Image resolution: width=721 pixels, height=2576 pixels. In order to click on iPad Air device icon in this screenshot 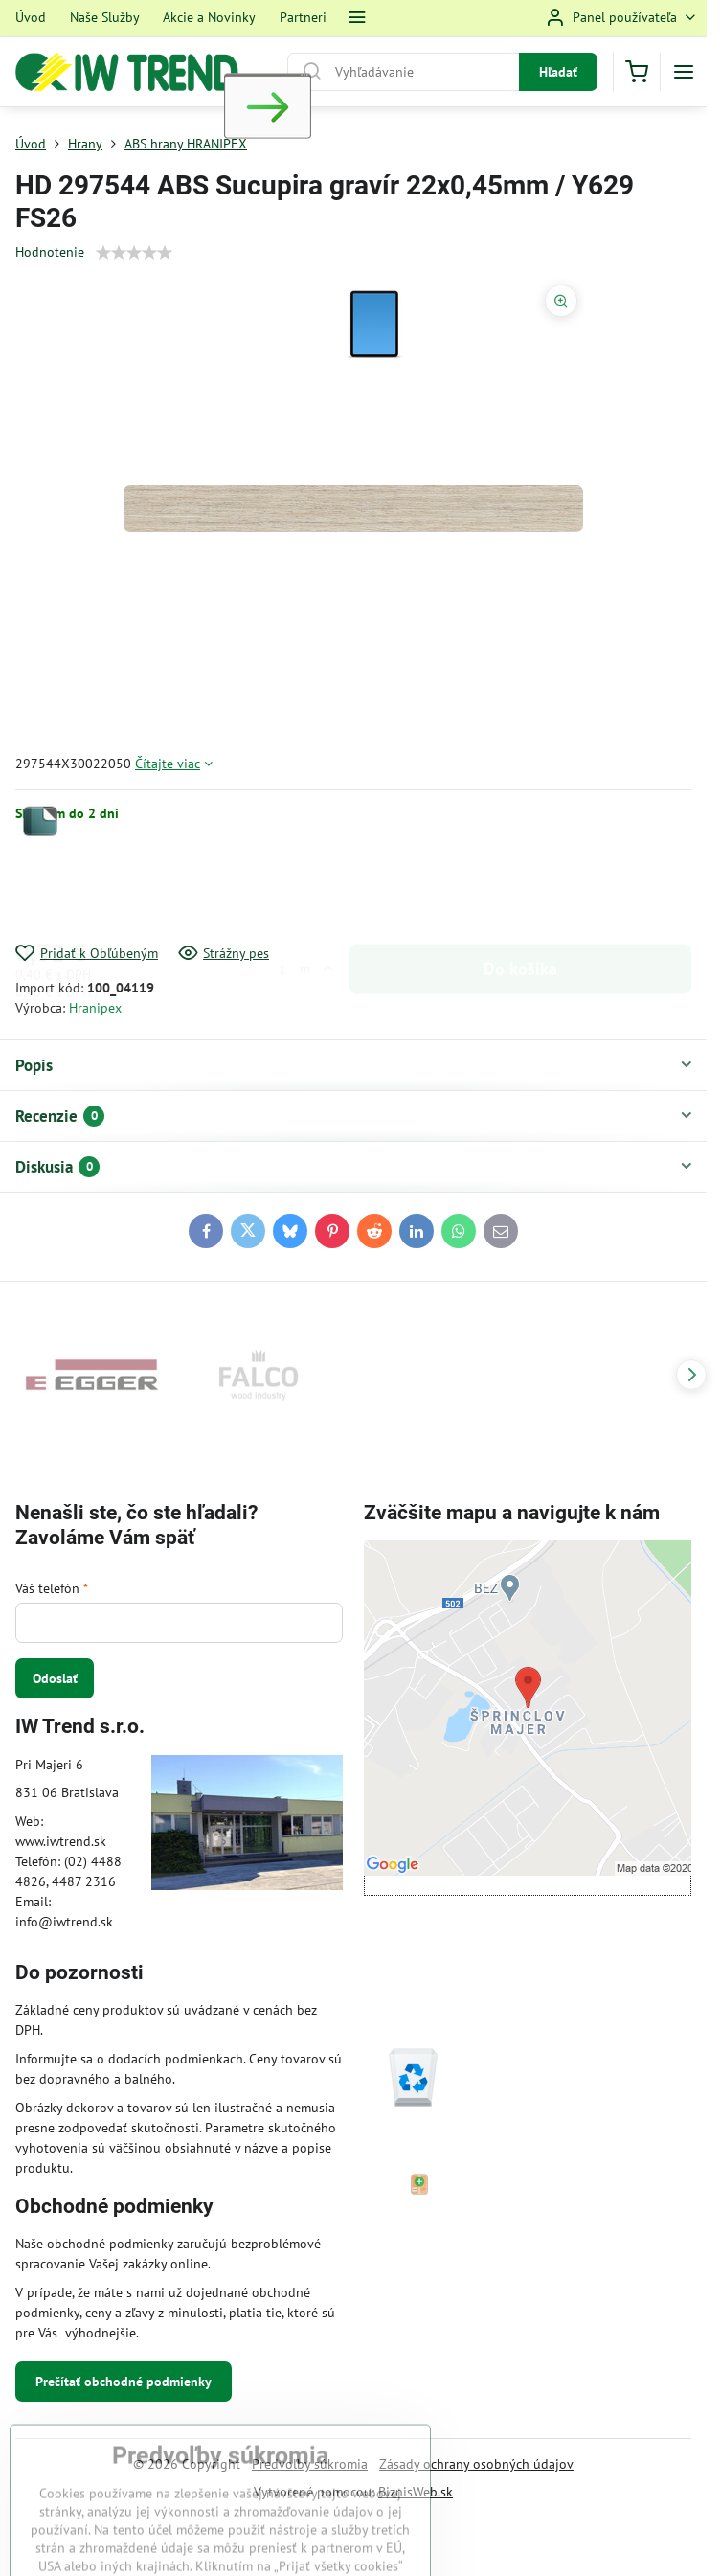, I will do `click(374, 325)`.